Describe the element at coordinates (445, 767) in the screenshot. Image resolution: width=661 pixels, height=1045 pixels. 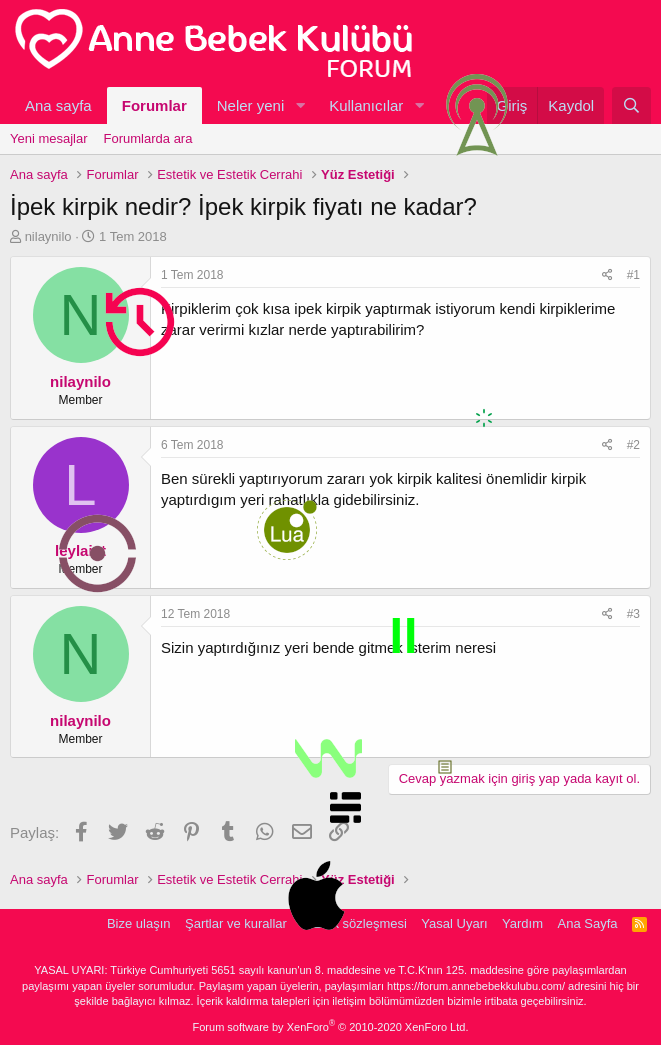
I see `switch to horizontal layout view` at that location.